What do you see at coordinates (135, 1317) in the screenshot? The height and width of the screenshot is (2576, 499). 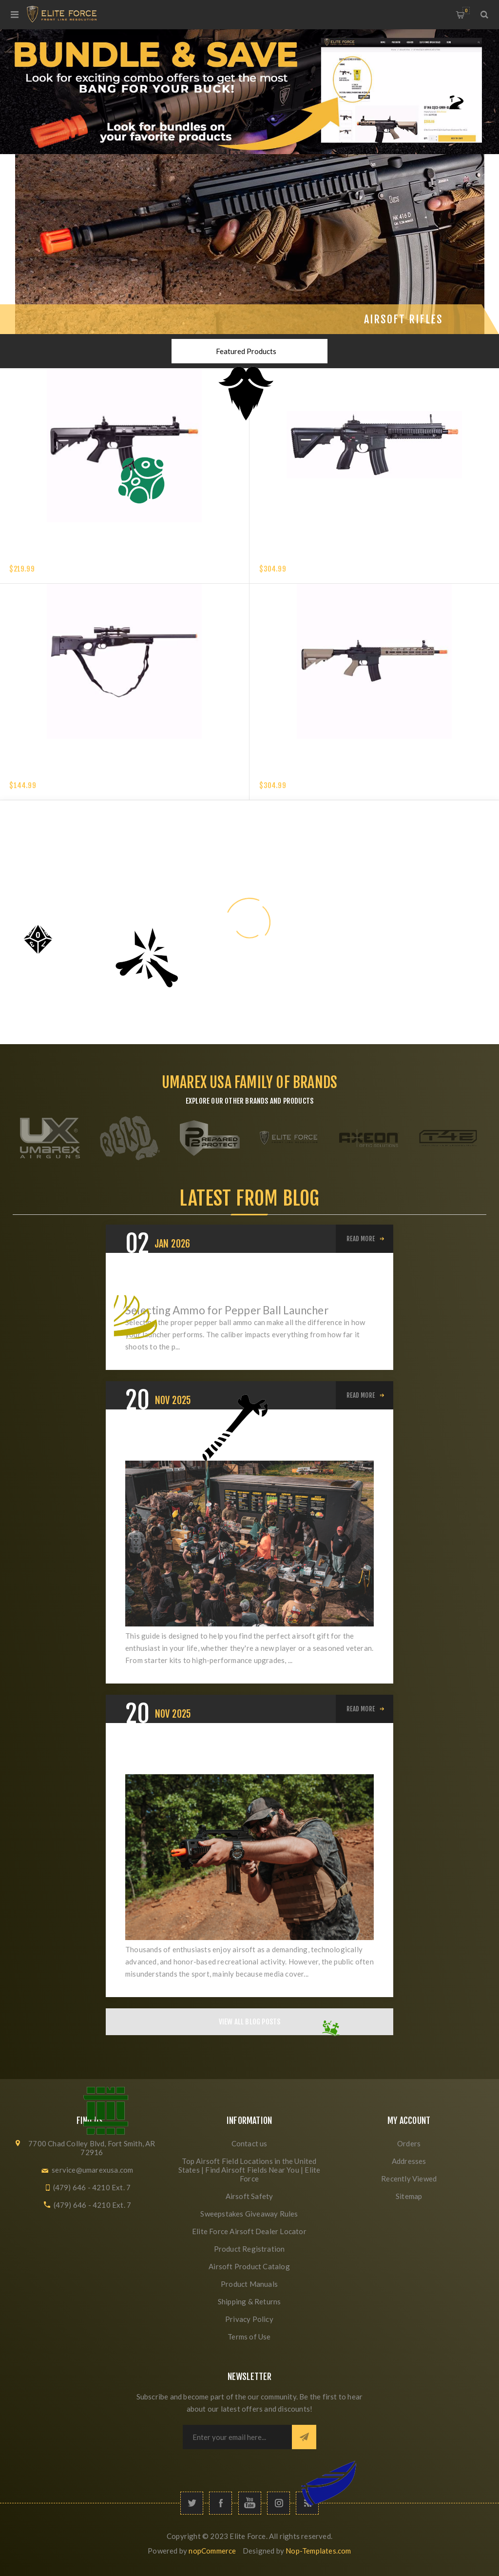 I see `indicates a slashing or cutting attack ability` at bounding box center [135, 1317].